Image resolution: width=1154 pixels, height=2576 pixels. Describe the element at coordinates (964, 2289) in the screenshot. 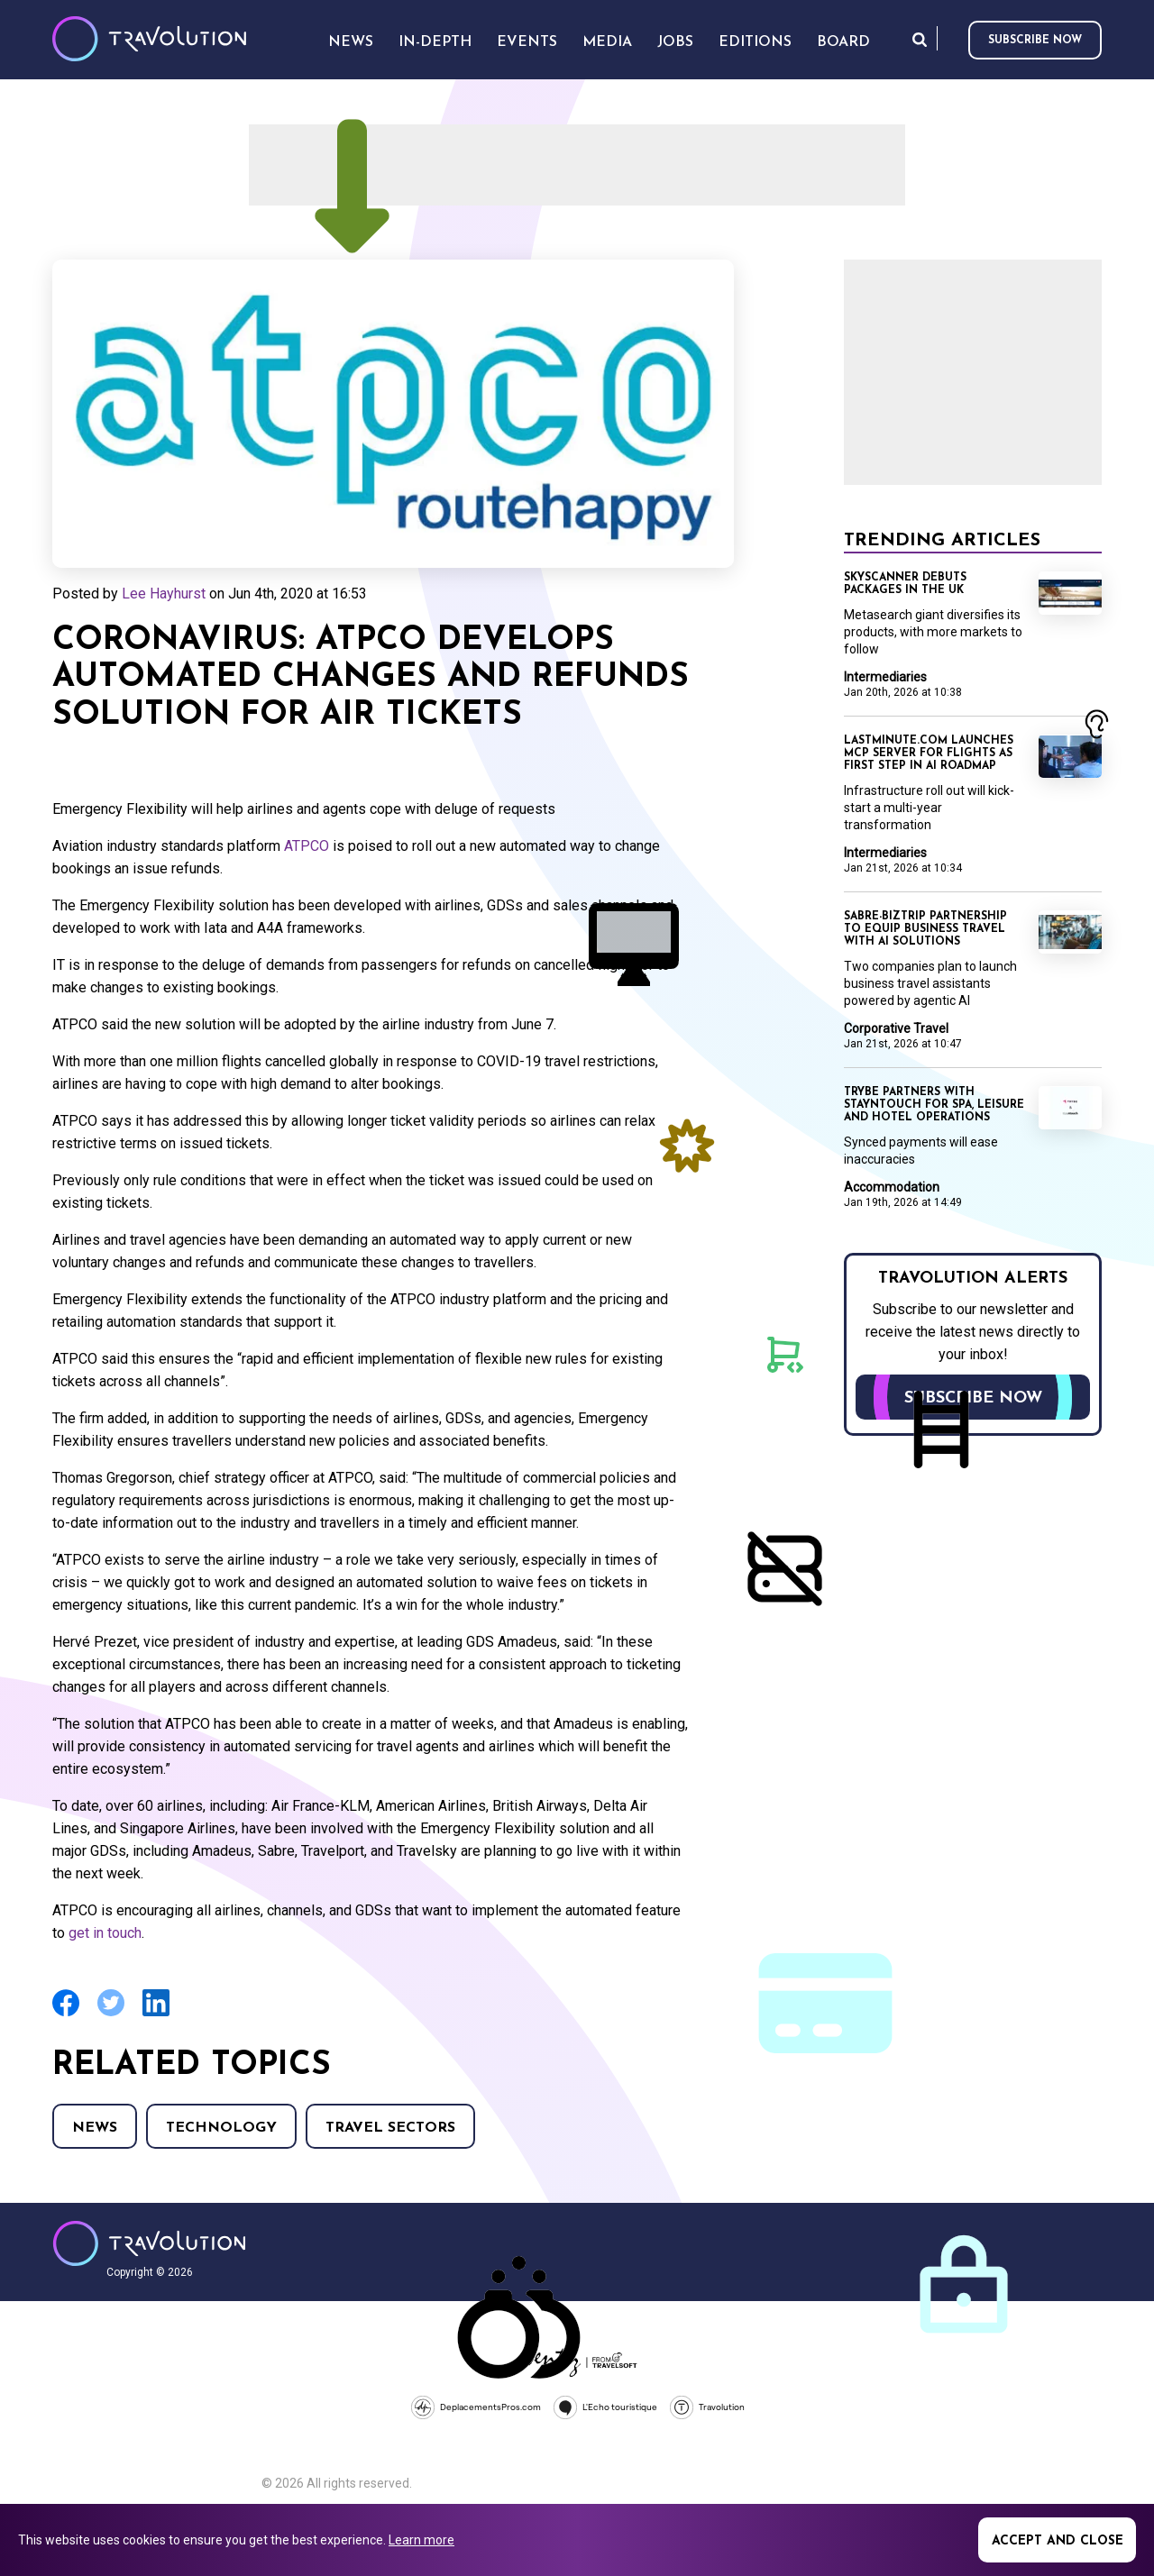

I see `lock or secure this item` at that location.